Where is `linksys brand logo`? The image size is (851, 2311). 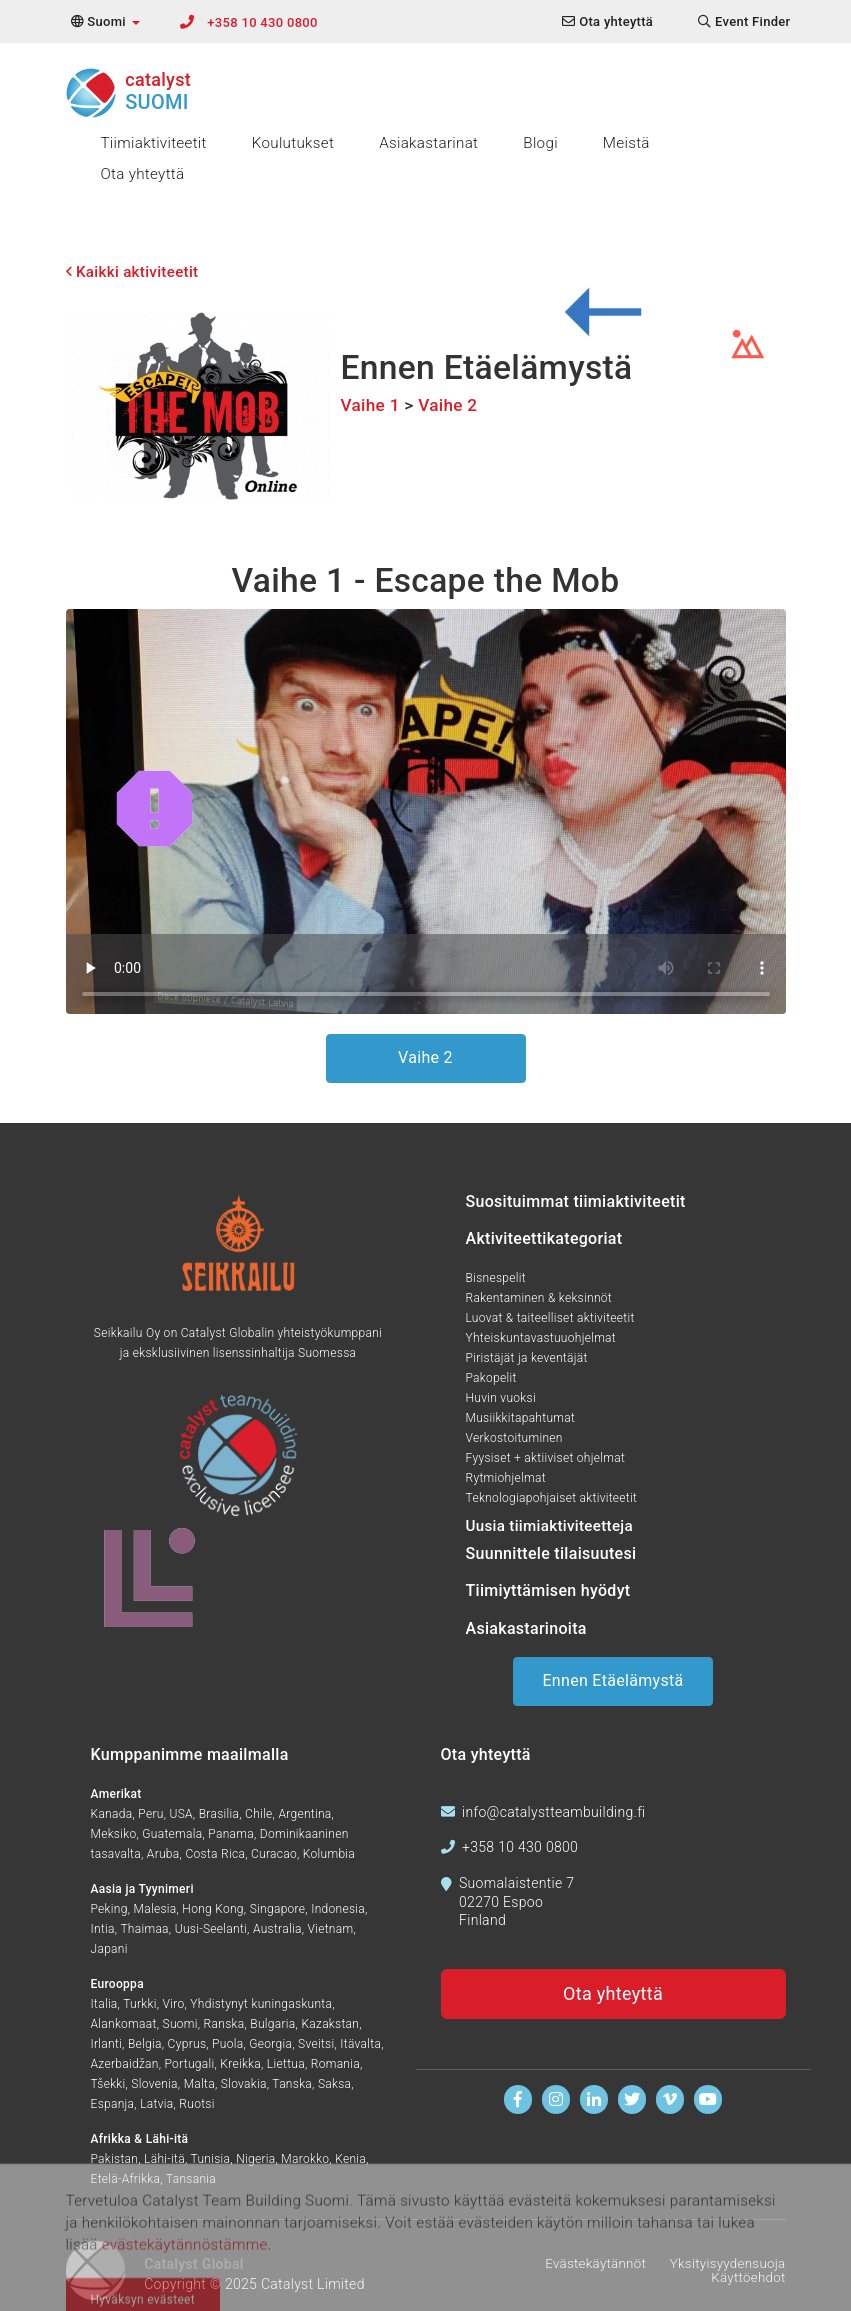
linksys brand logo is located at coordinates (149, 1577).